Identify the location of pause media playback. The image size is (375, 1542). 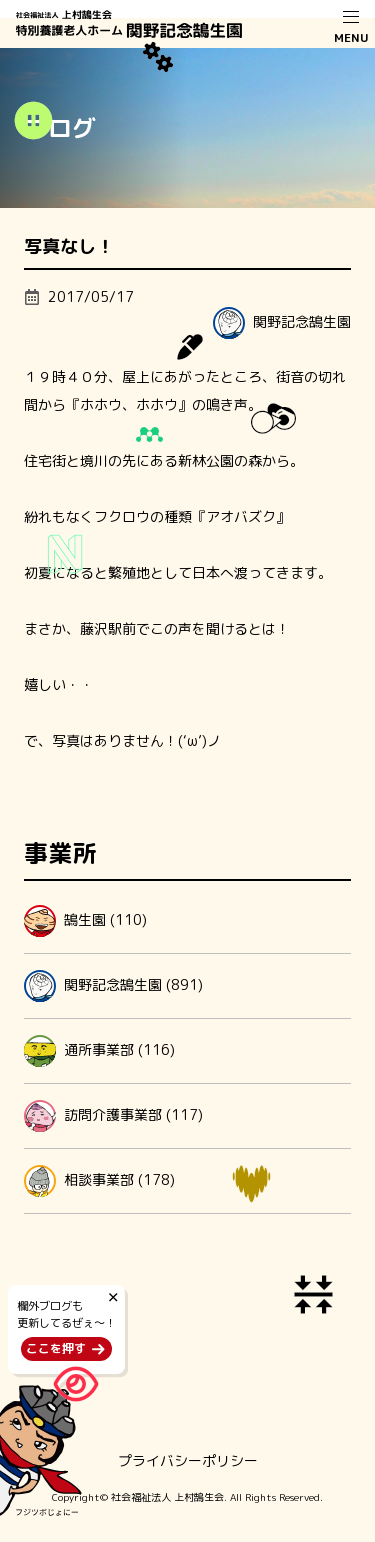
(33, 120).